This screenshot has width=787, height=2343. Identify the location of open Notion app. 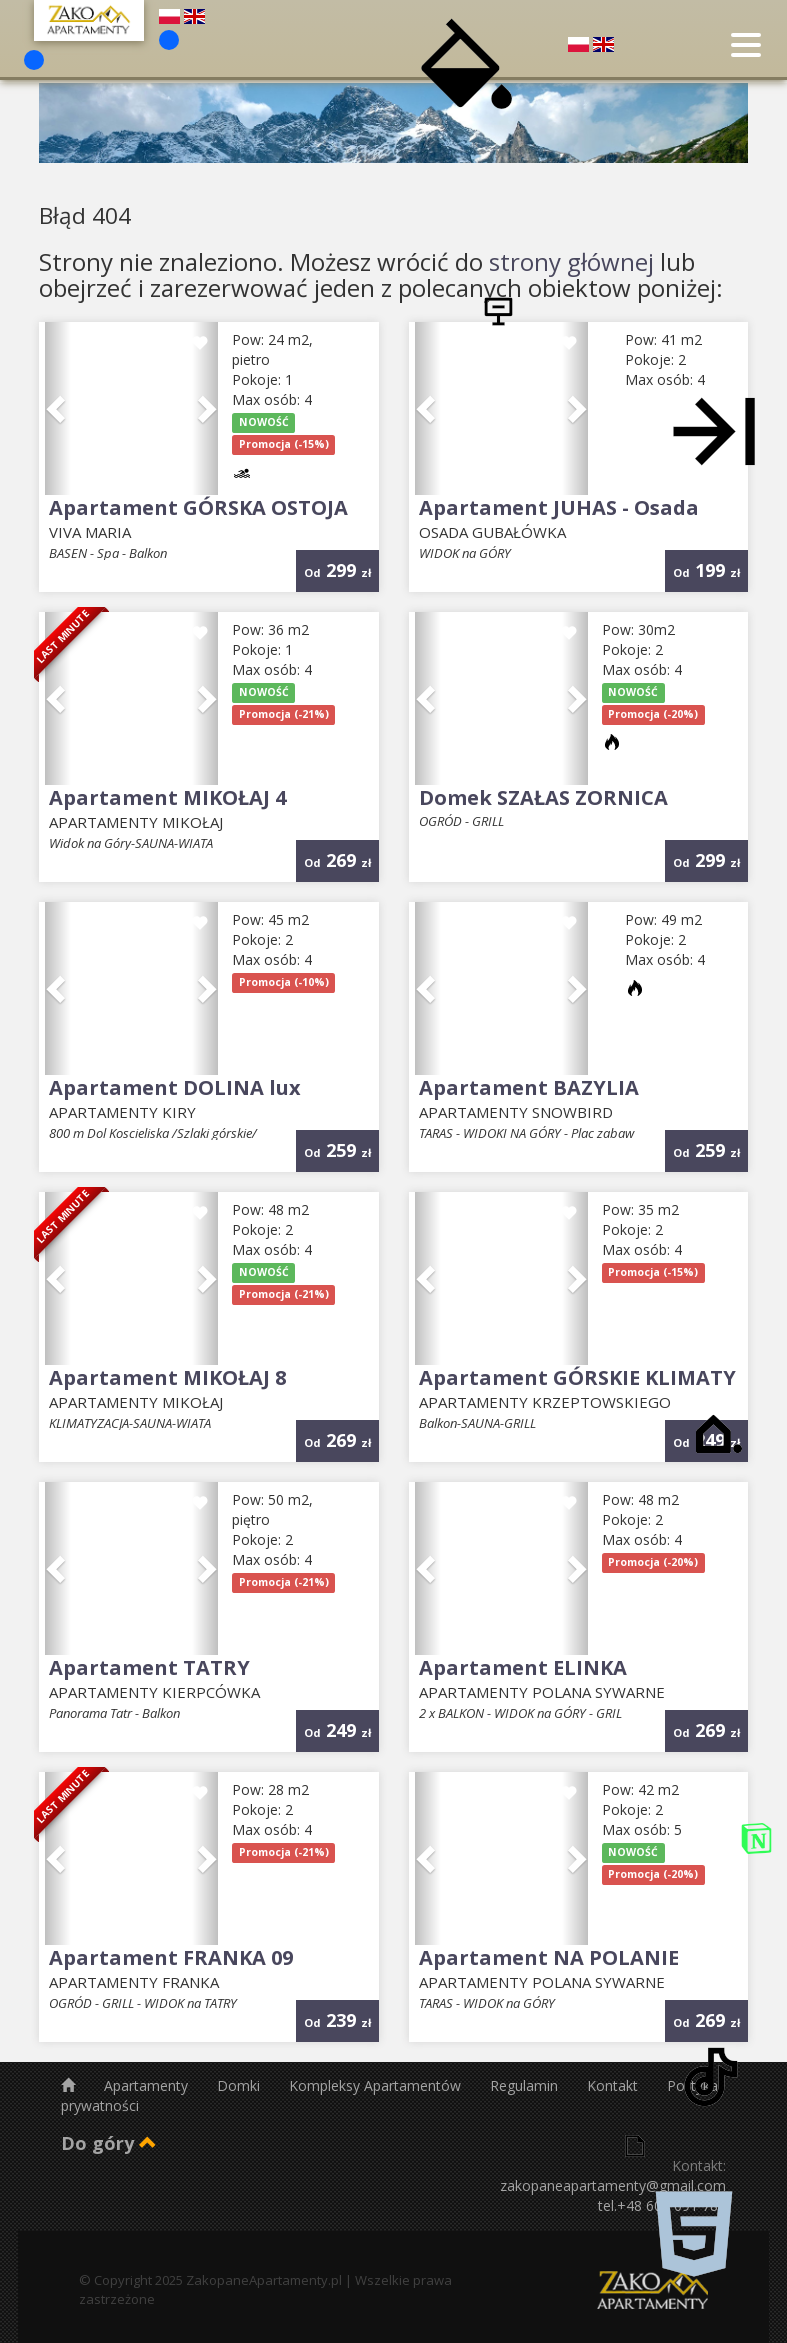
(756, 1838).